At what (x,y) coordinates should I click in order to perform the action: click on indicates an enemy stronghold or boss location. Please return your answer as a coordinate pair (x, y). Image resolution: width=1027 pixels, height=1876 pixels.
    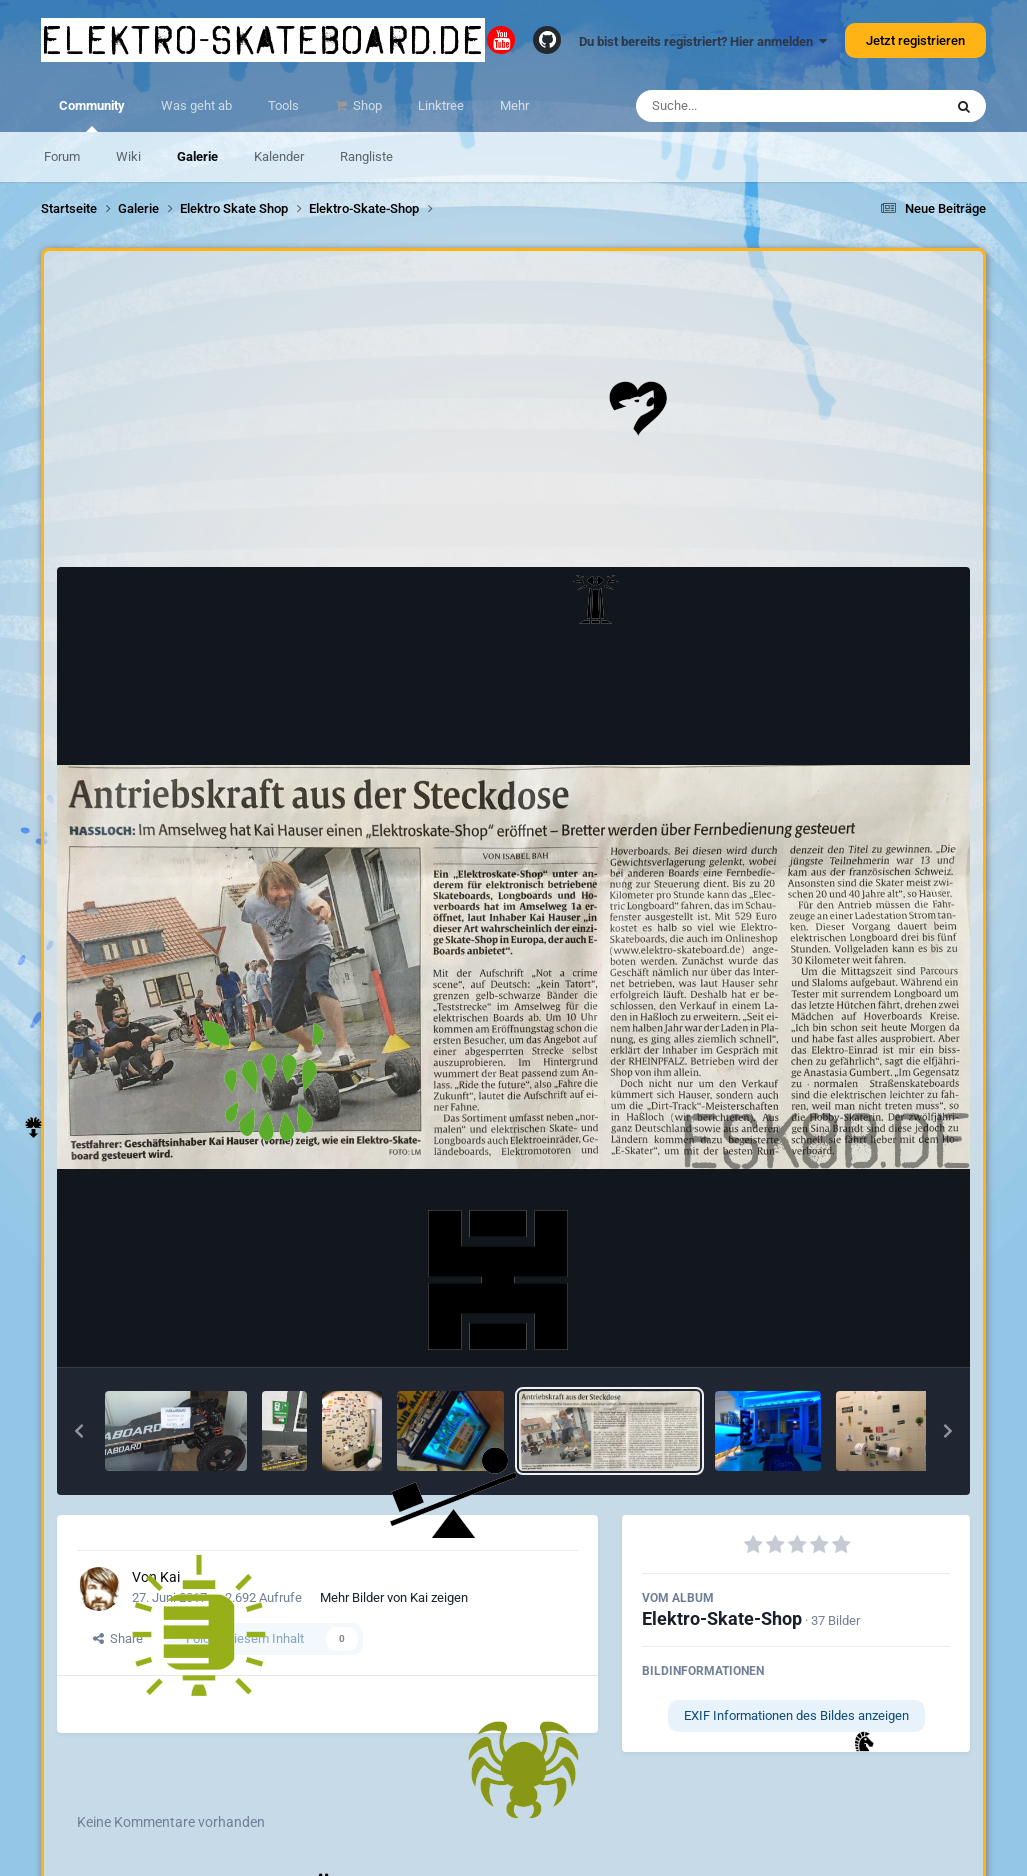
    Looking at the image, I should click on (595, 599).